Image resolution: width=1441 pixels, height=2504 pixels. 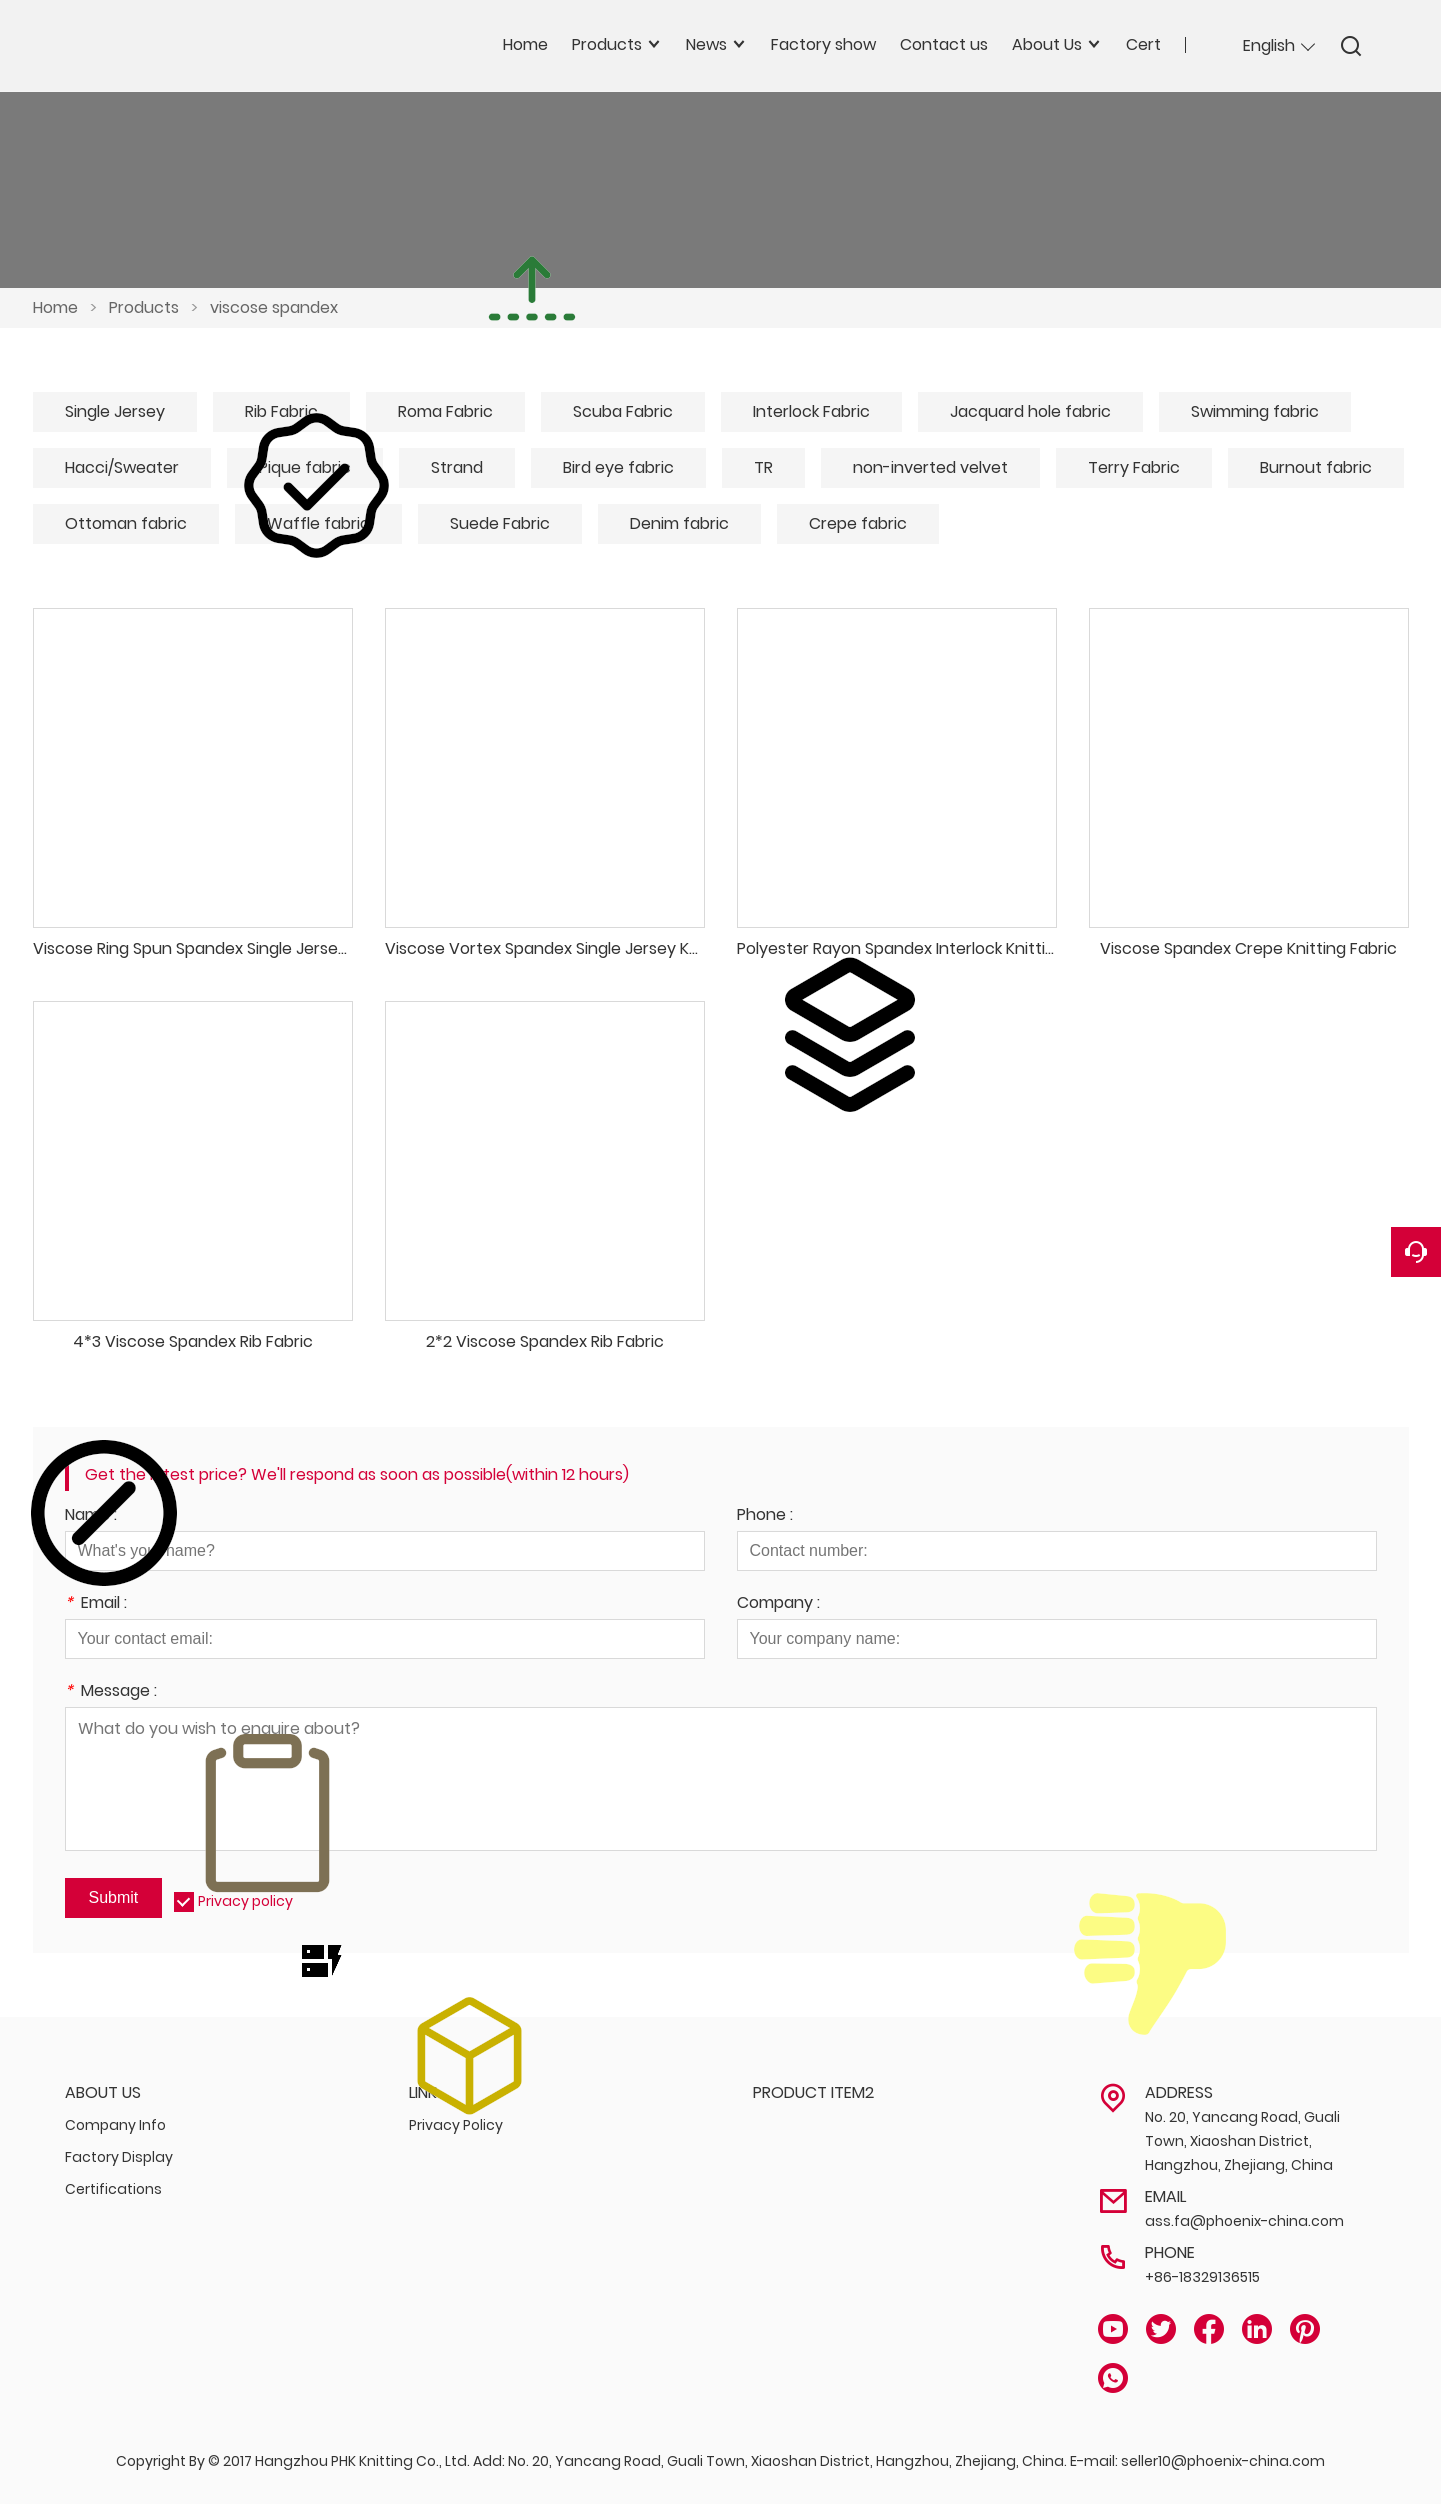 I want to click on access dynamic form builder, so click(x=322, y=1961).